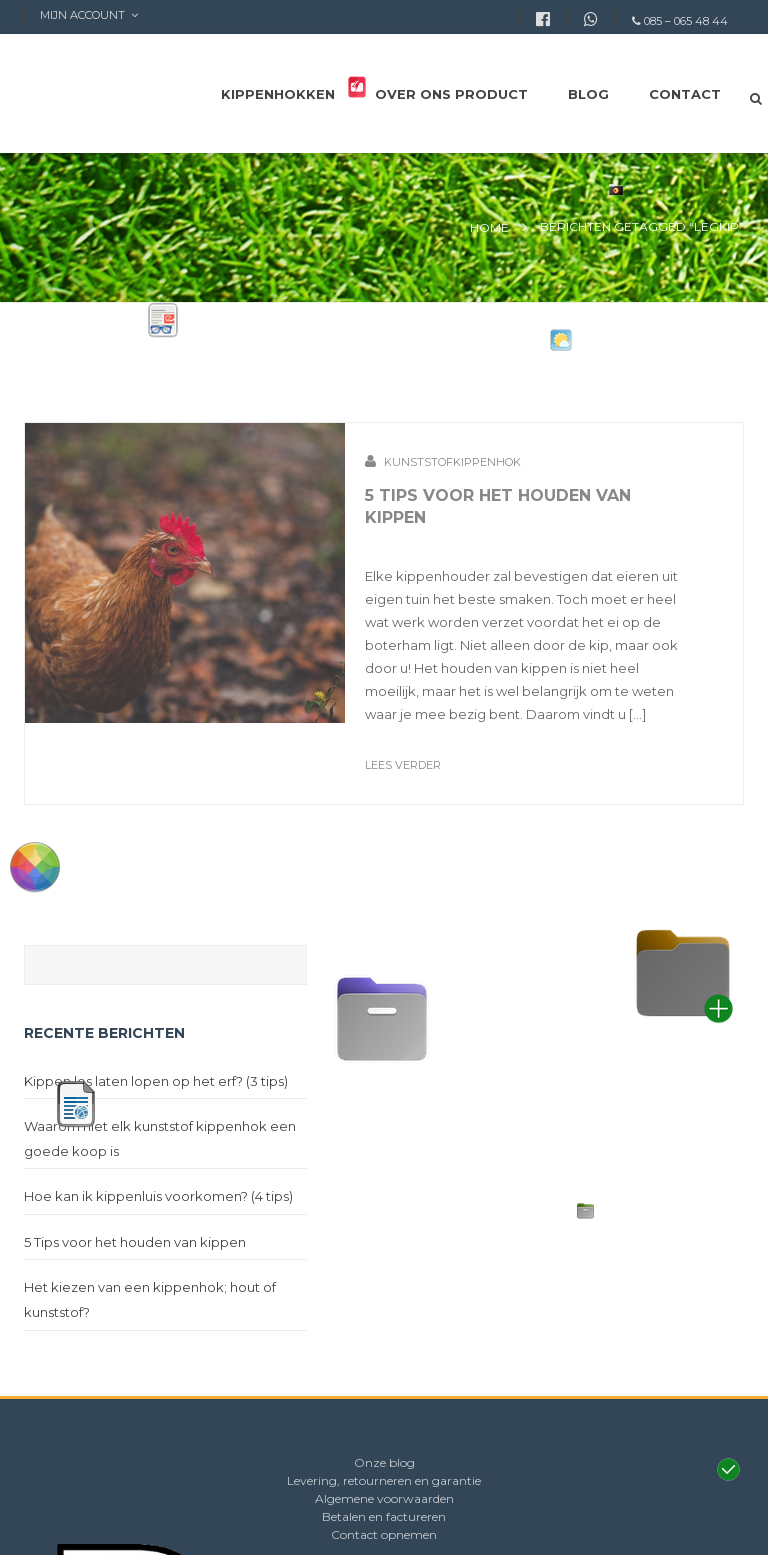  Describe the element at coordinates (163, 320) in the screenshot. I see `open evince document viewer` at that location.